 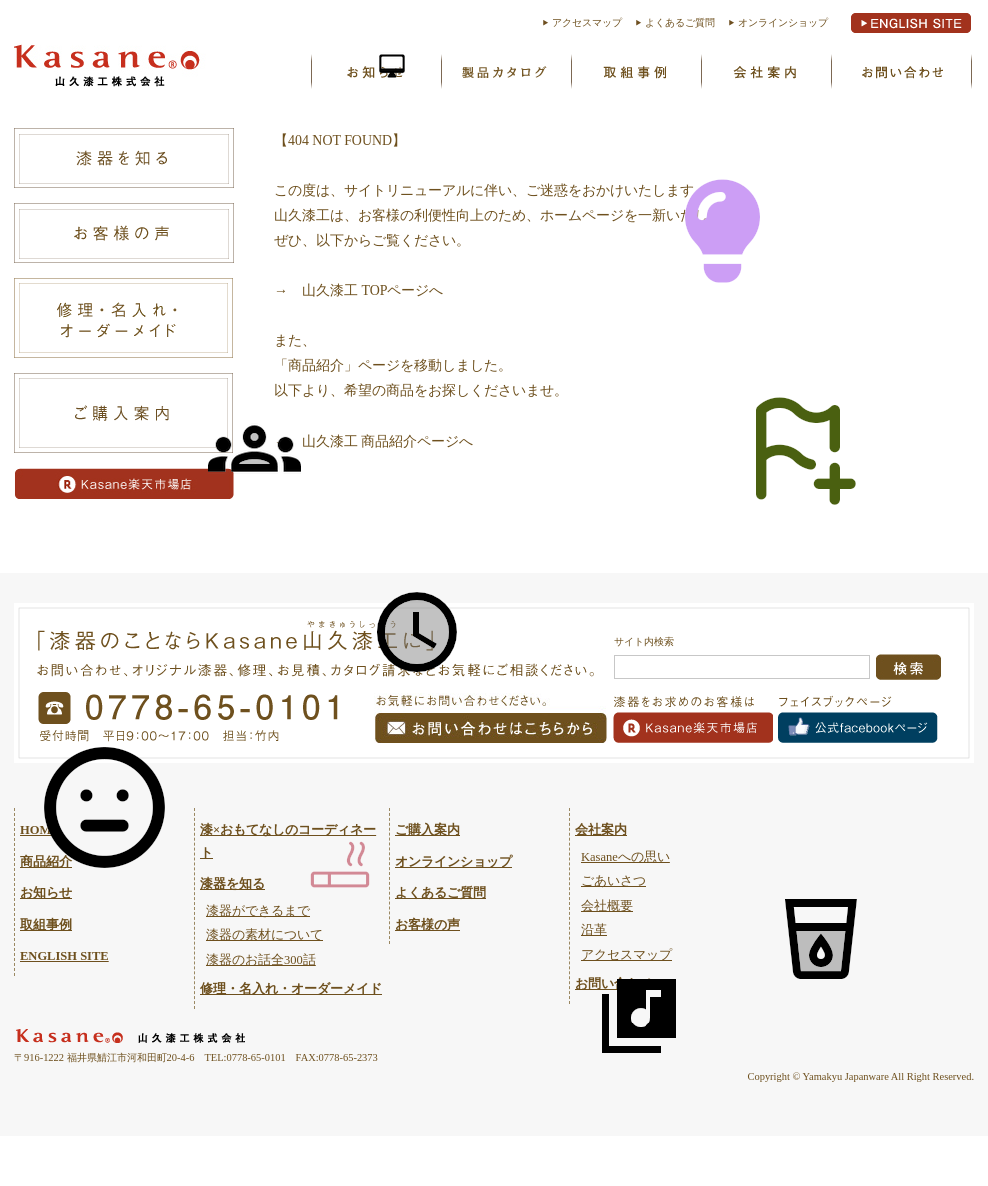 What do you see at coordinates (340, 871) in the screenshot?
I see `indicates a designated smoking area` at bounding box center [340, 871].